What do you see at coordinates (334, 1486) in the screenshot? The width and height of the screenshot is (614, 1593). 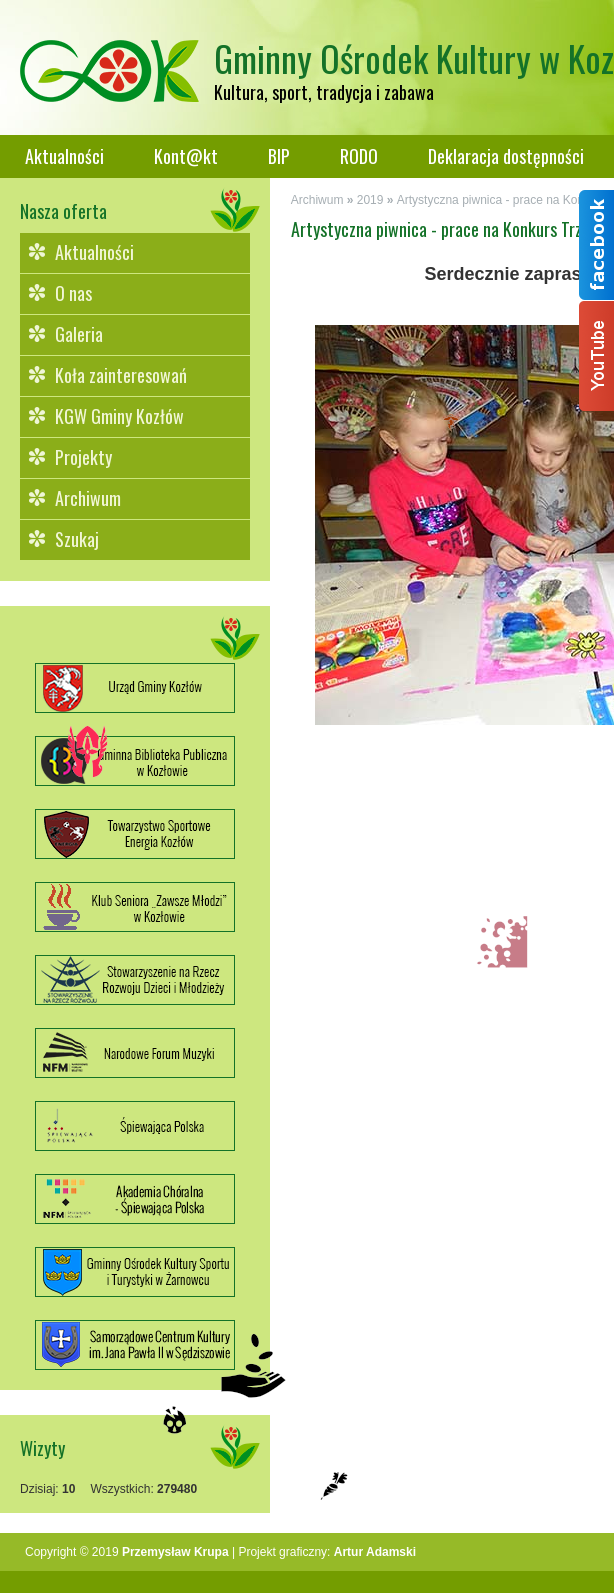 I see `indicates a vegetable or garden item in a game inventory` at bounding box center [334, 1486].